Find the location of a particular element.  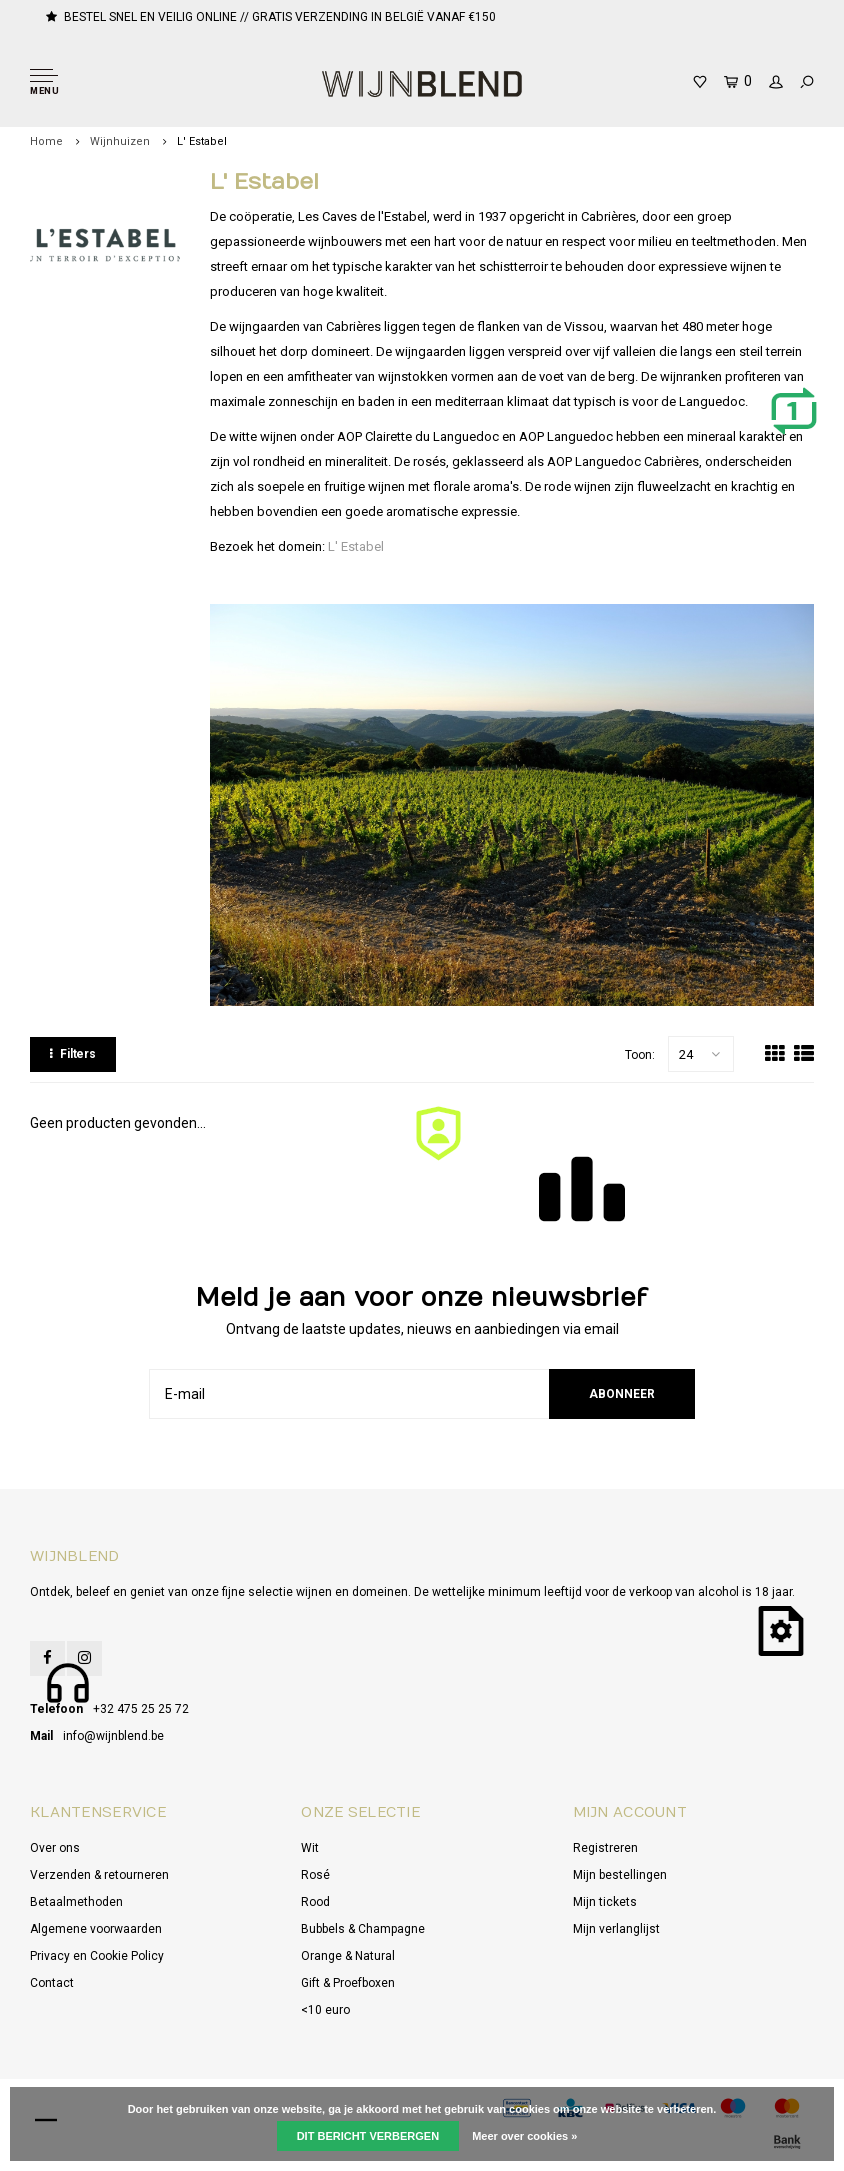

repeat the current track is located at coordinates (794, 411).